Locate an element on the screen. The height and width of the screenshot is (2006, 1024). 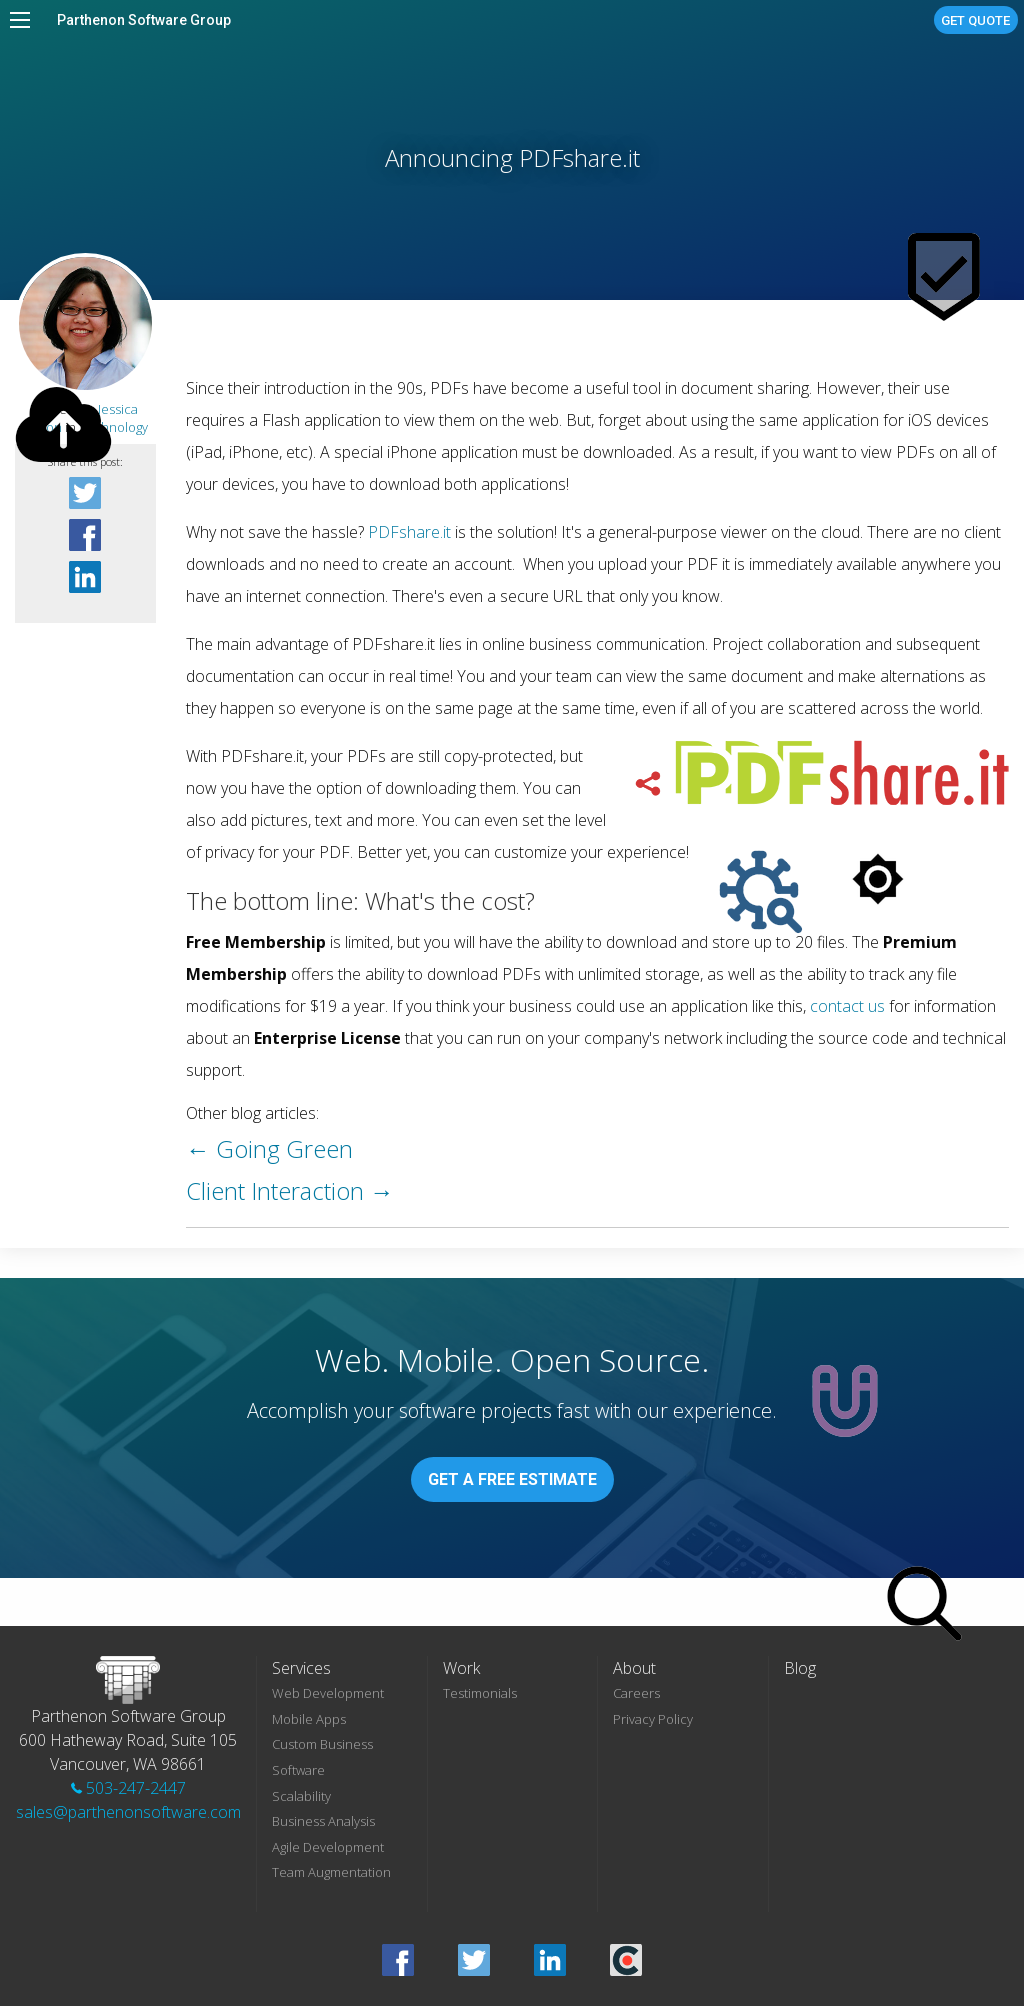
search for virus or malware threats is located at coordinates (759, 890).